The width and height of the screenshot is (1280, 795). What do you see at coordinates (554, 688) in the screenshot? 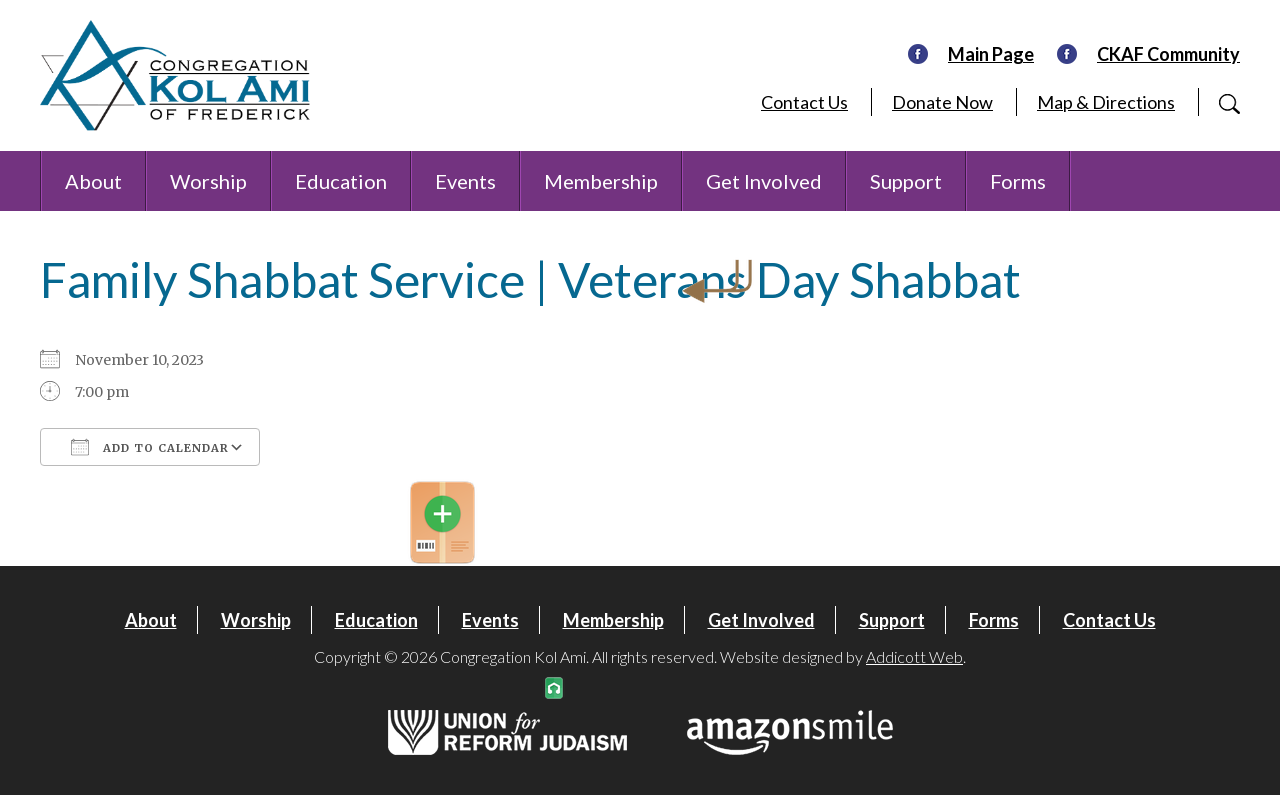
I see `an LMMS music project file` at bounding box center [554, 688].